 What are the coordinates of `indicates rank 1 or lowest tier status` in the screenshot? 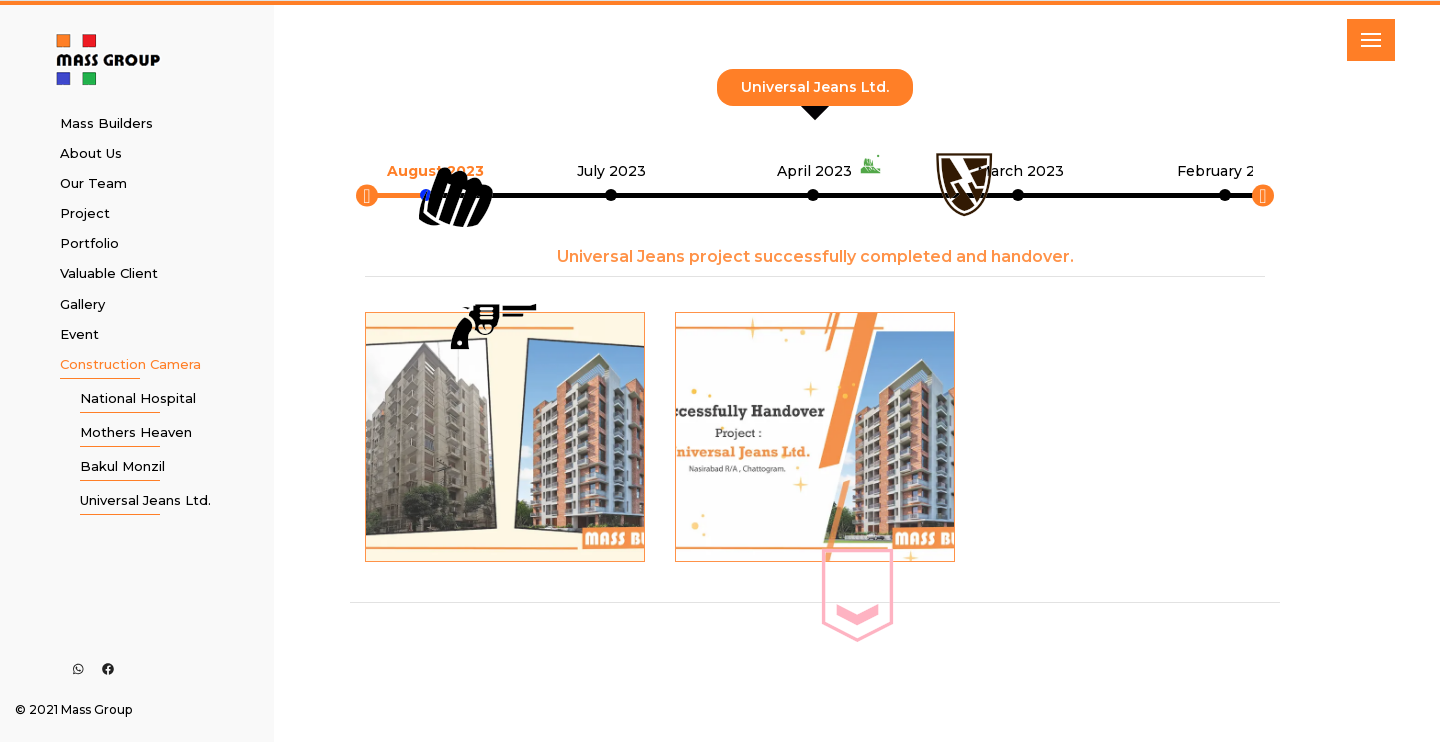 It's located at (857, 595).